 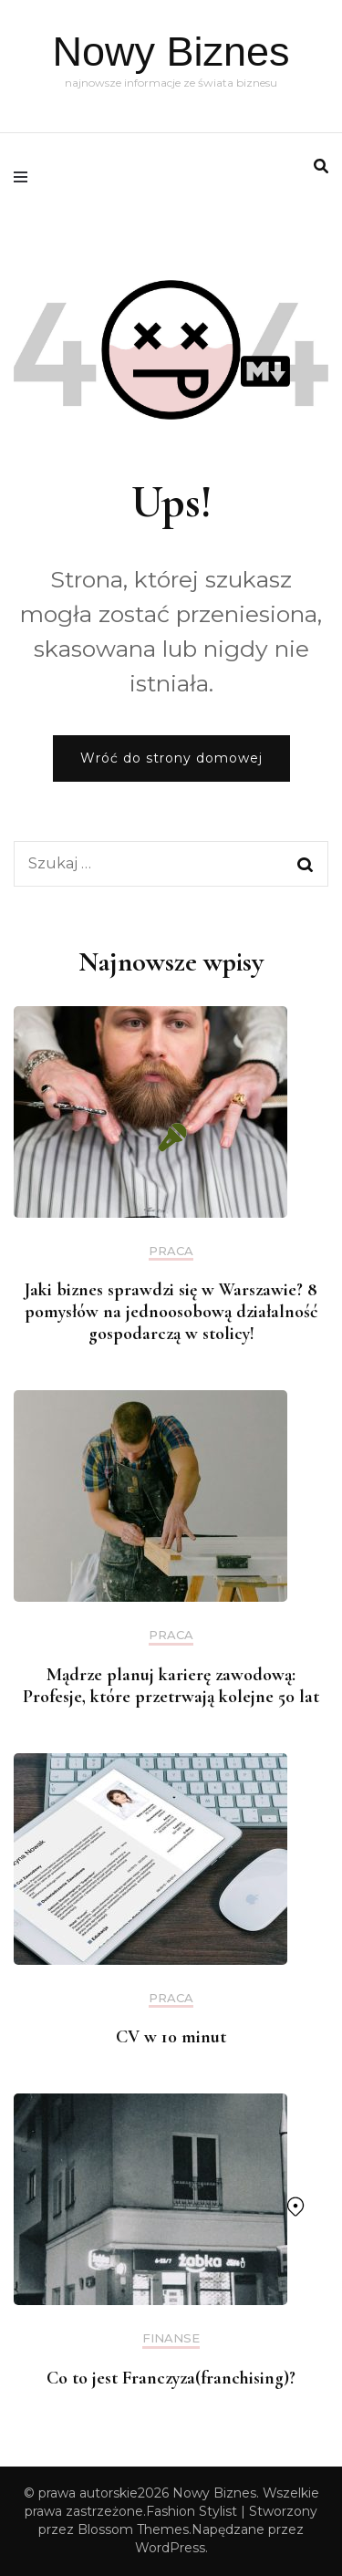 I want to click on access voice recording or audio input, so click(x=171, y=1137).